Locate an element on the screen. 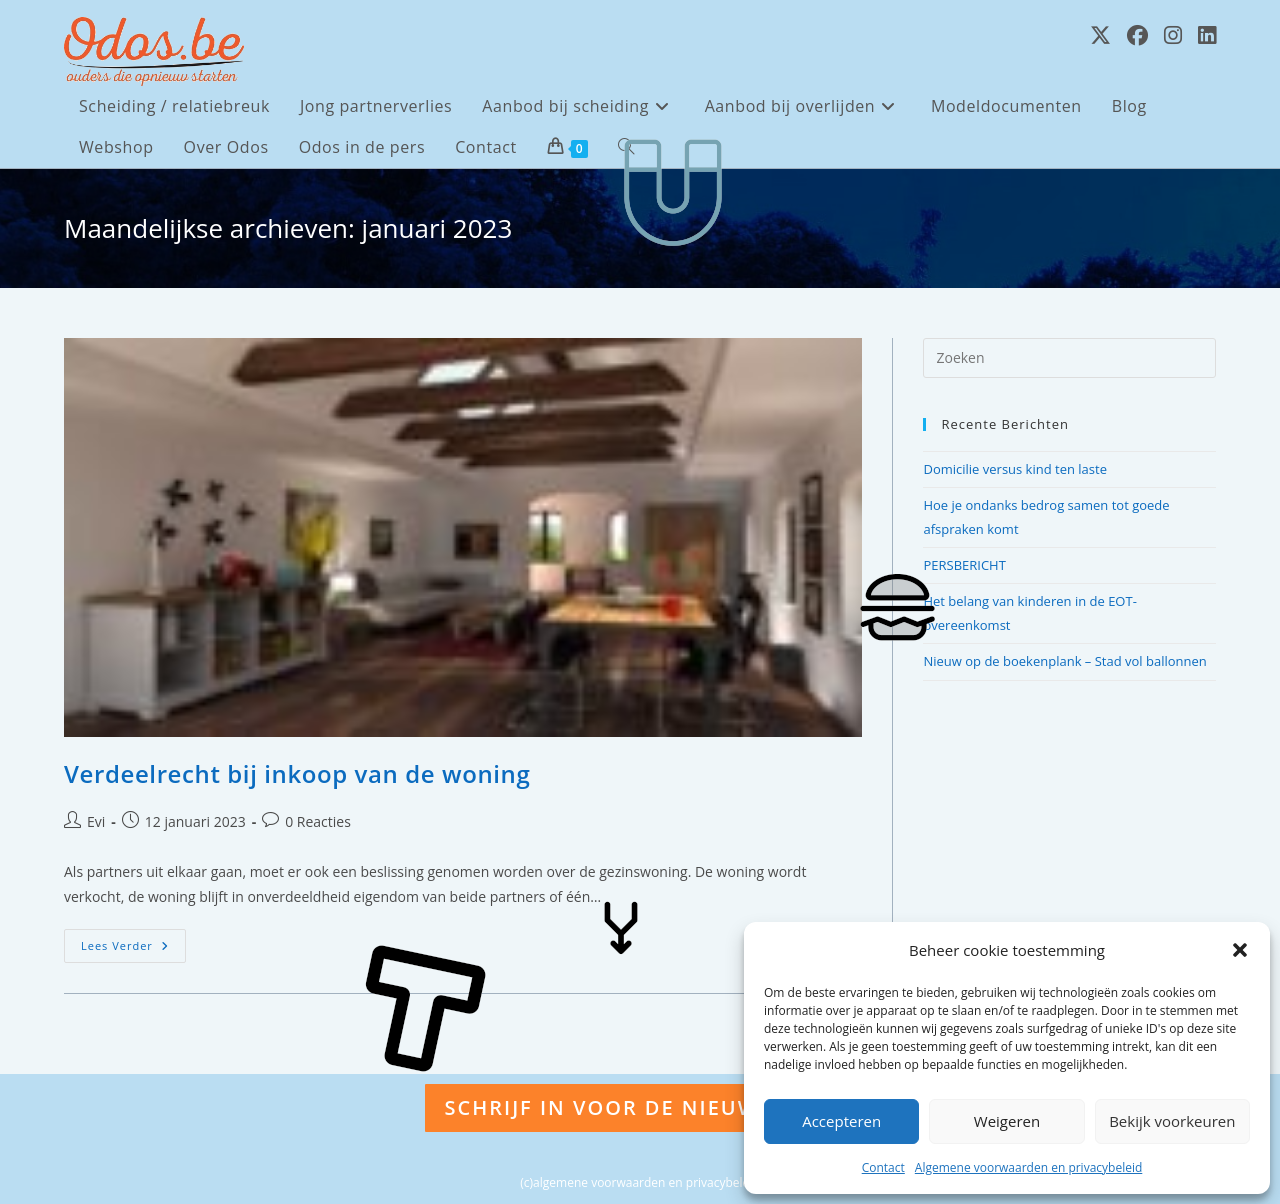 The height and width of the screenshot is (1204, 1280). merge branches or items together is located at coordinates (621, 926).